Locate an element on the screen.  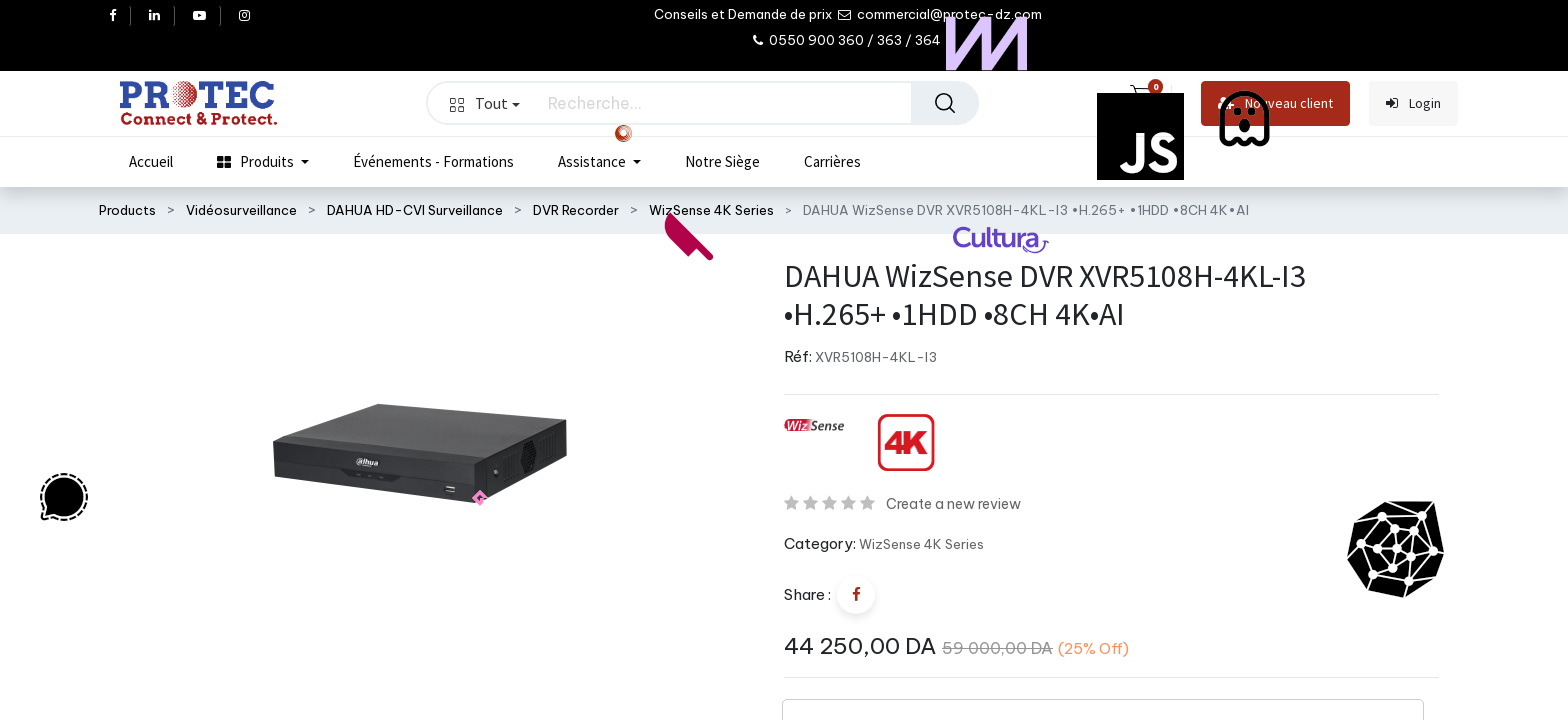
kitchen or cooking-related feature is located at coordinates (688, 237).